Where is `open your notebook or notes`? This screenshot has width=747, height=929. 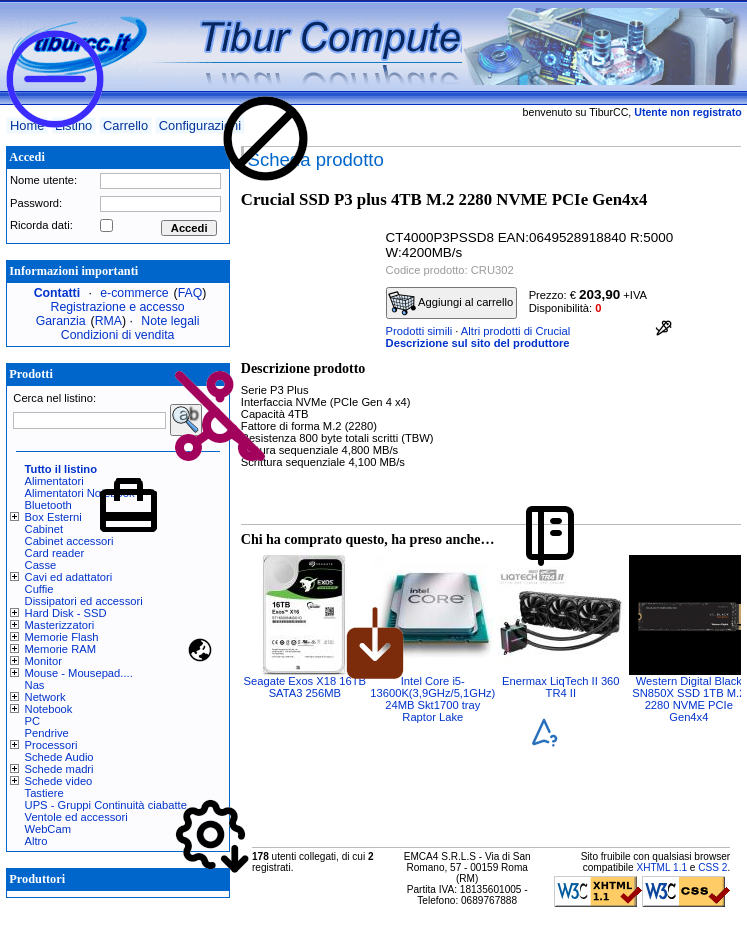
open your notebook or notes is located at coordinates (550, 533).